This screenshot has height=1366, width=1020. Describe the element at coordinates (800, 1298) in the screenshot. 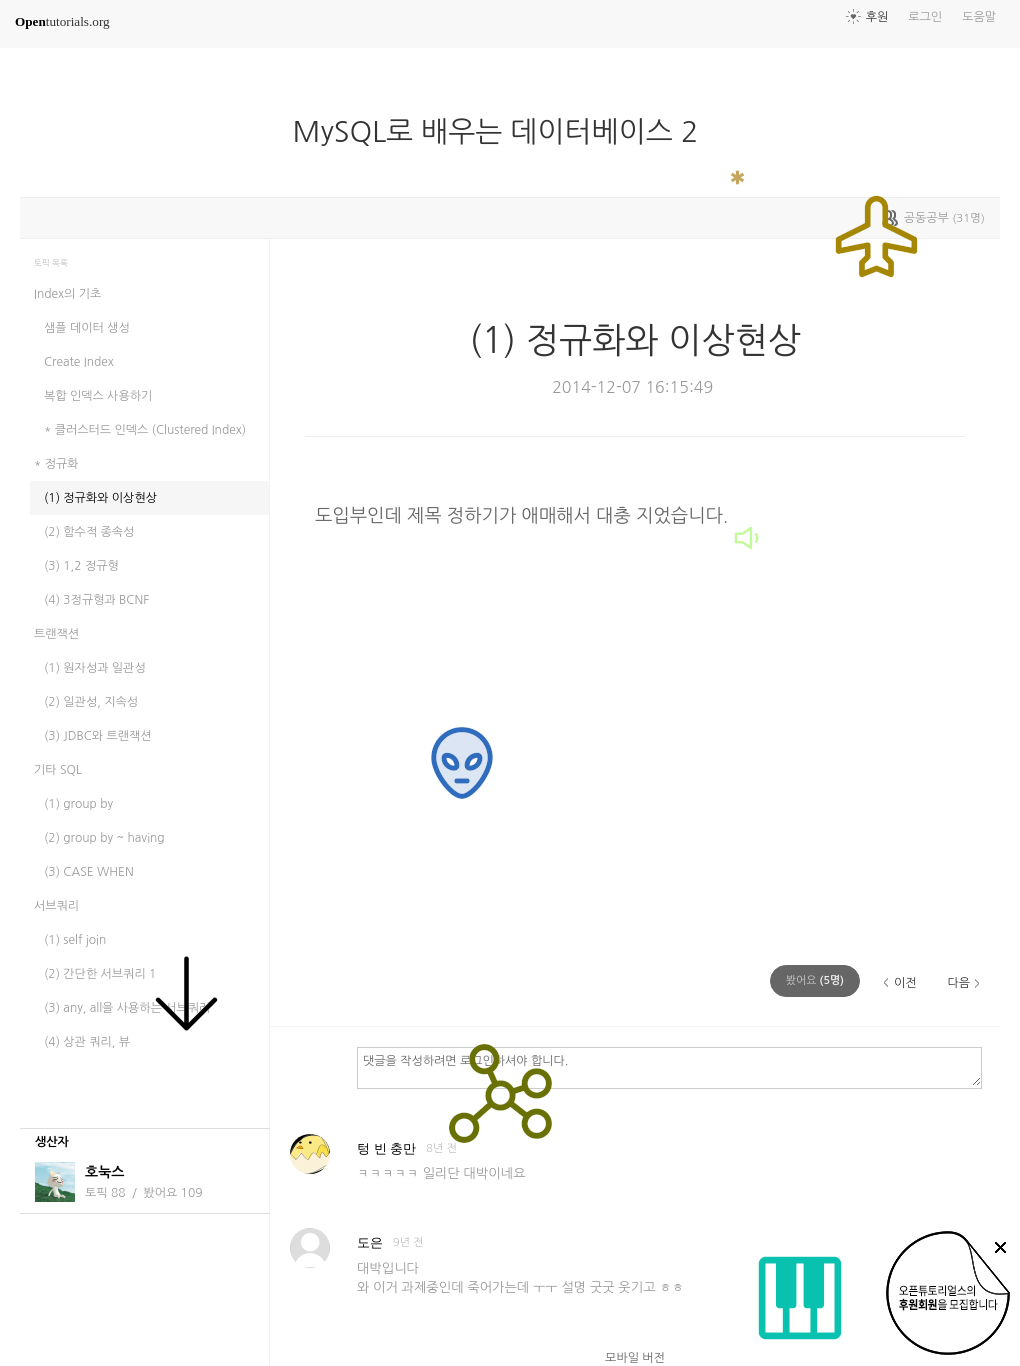

I see `open music or piano app` at that location.